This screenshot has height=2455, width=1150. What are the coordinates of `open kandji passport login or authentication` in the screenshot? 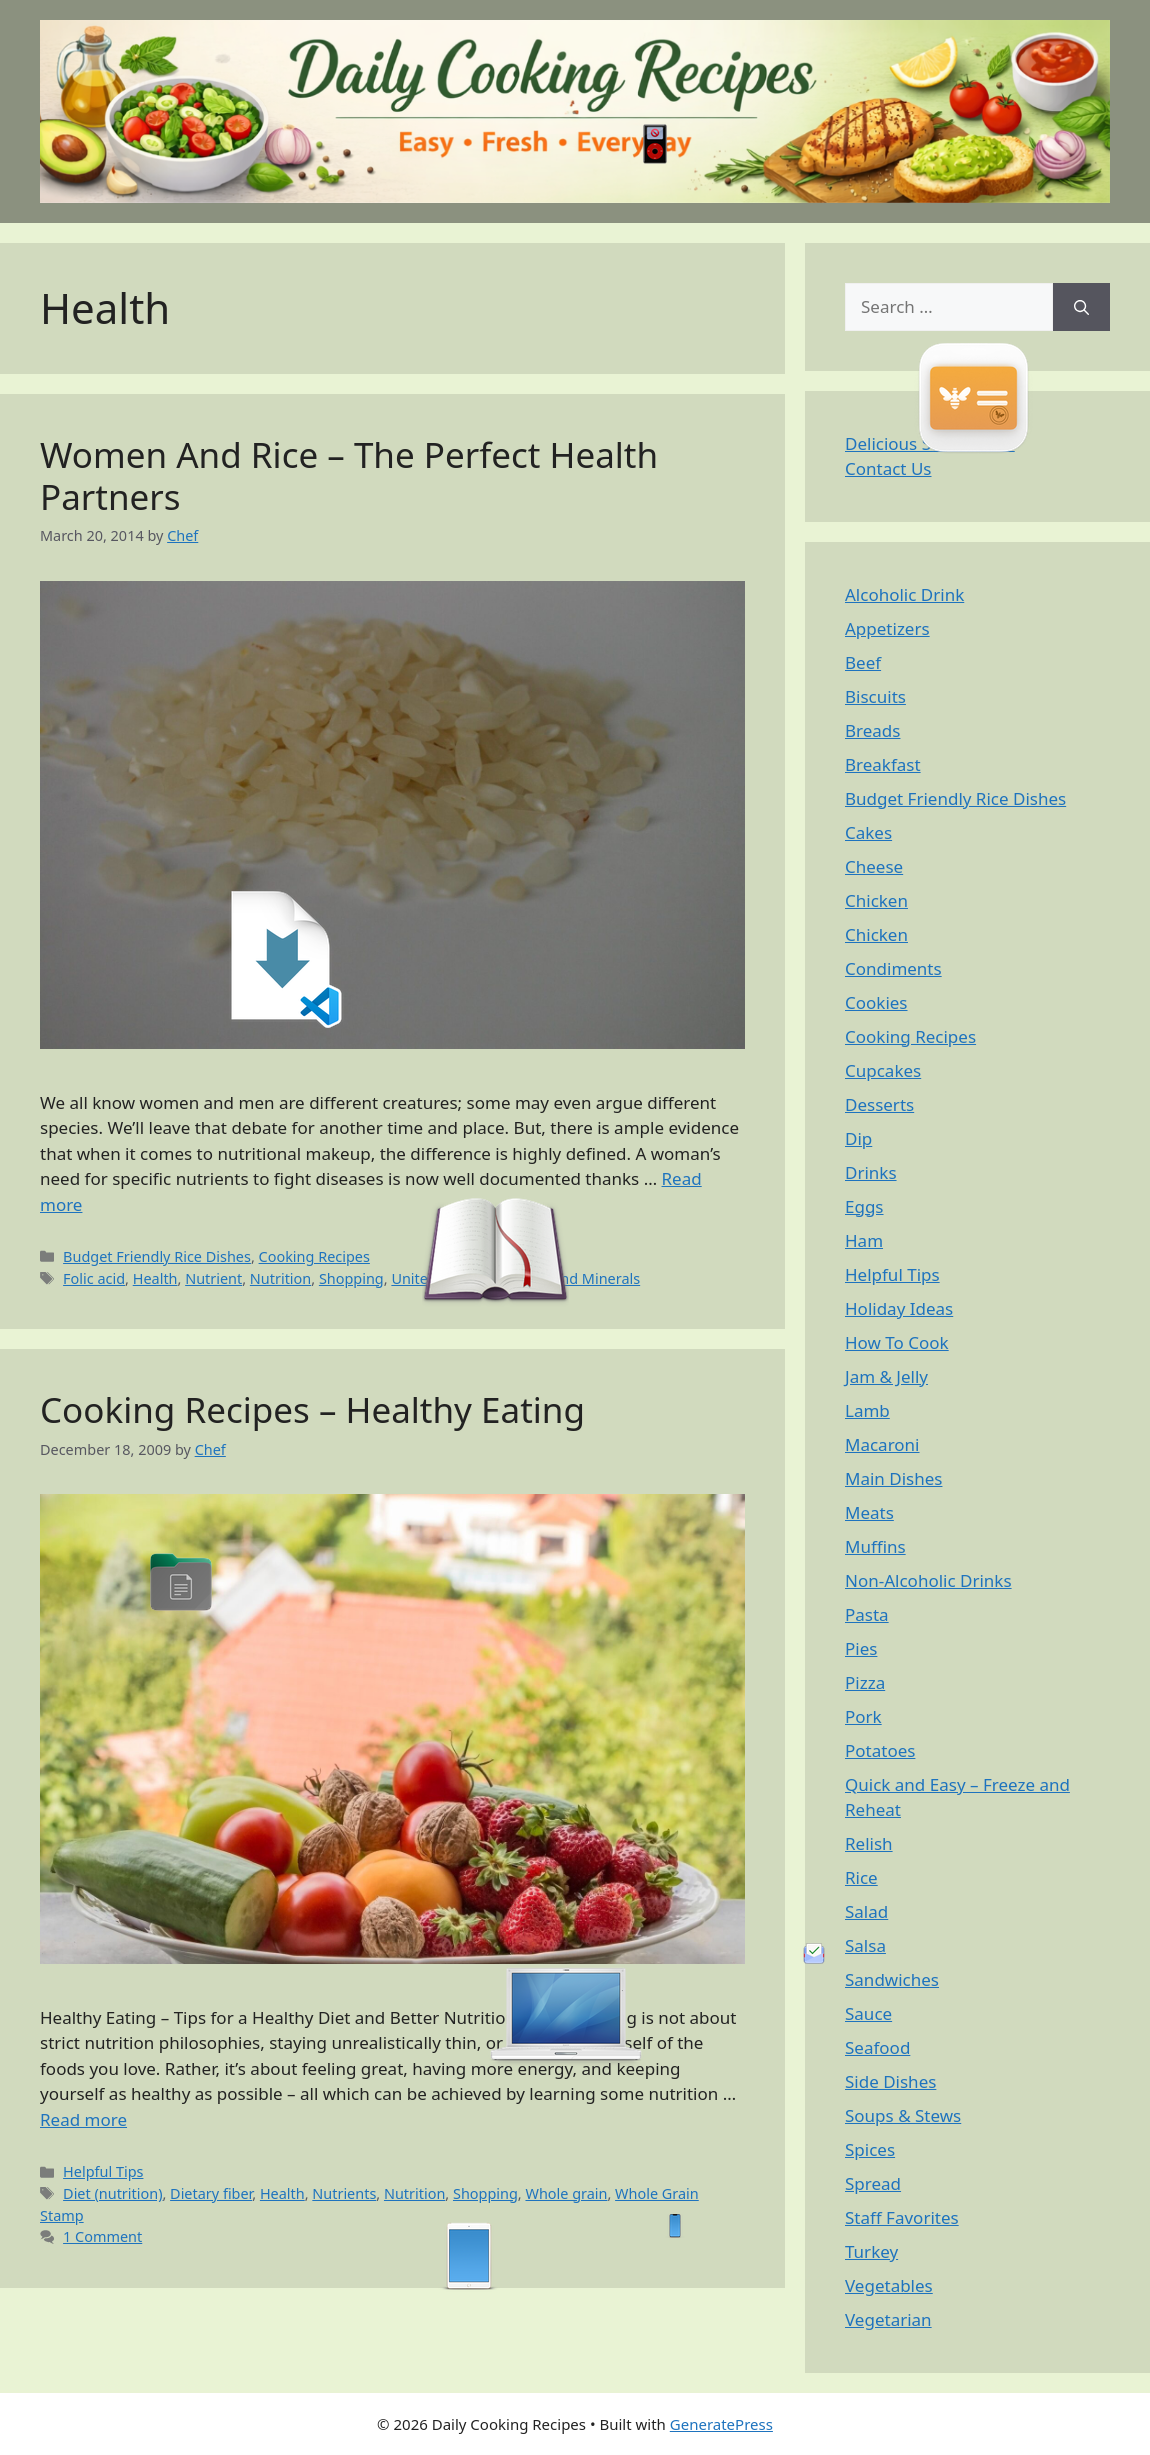 It's located at (973, 397).